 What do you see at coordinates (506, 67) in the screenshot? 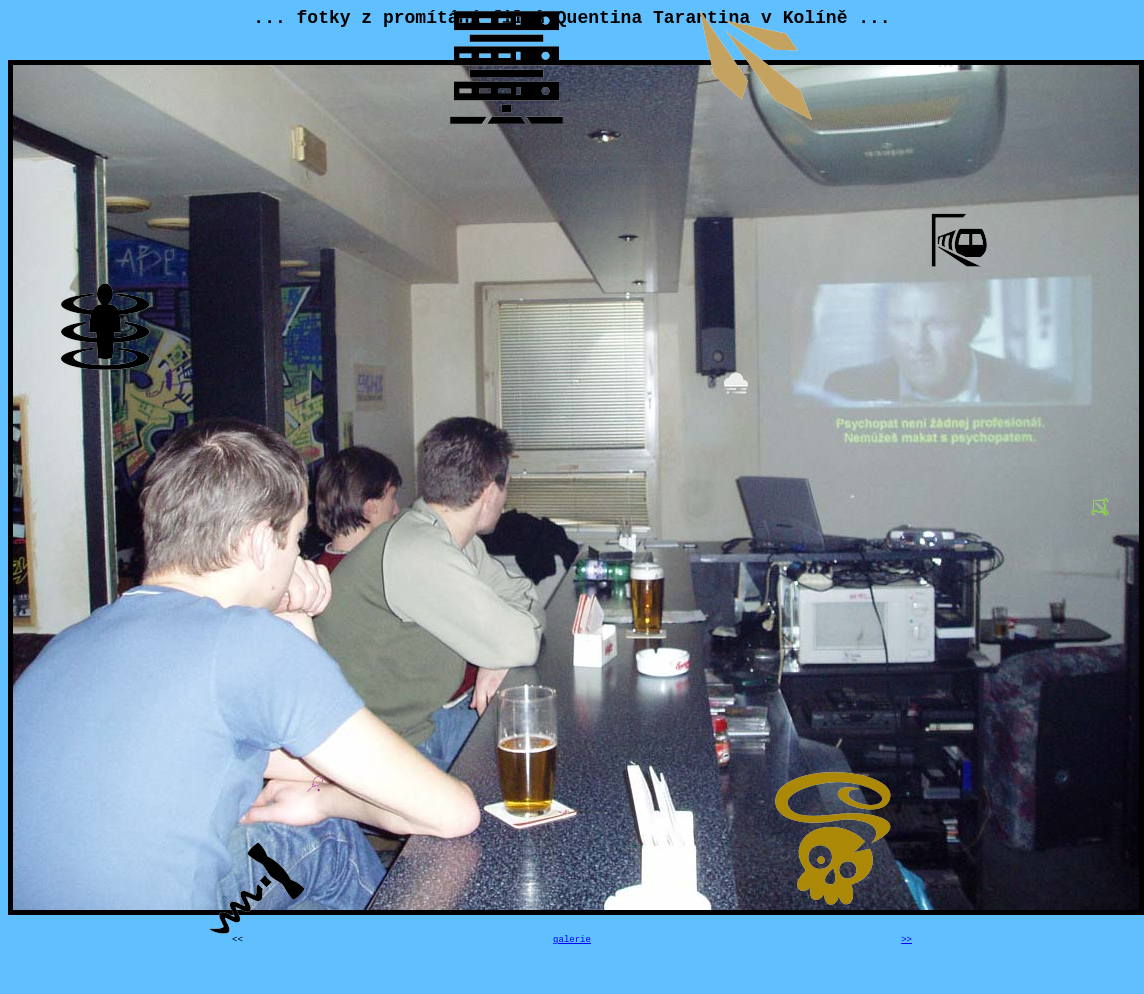
I see `access server management settings` at bounding box center [506, 67].